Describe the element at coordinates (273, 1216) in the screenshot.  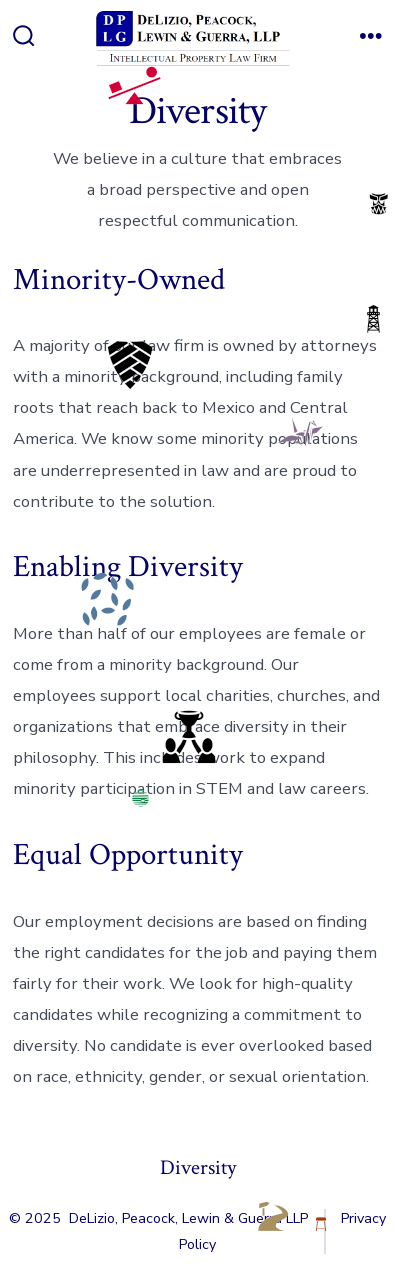
I see `view hiking or walking trail routes` at that location.